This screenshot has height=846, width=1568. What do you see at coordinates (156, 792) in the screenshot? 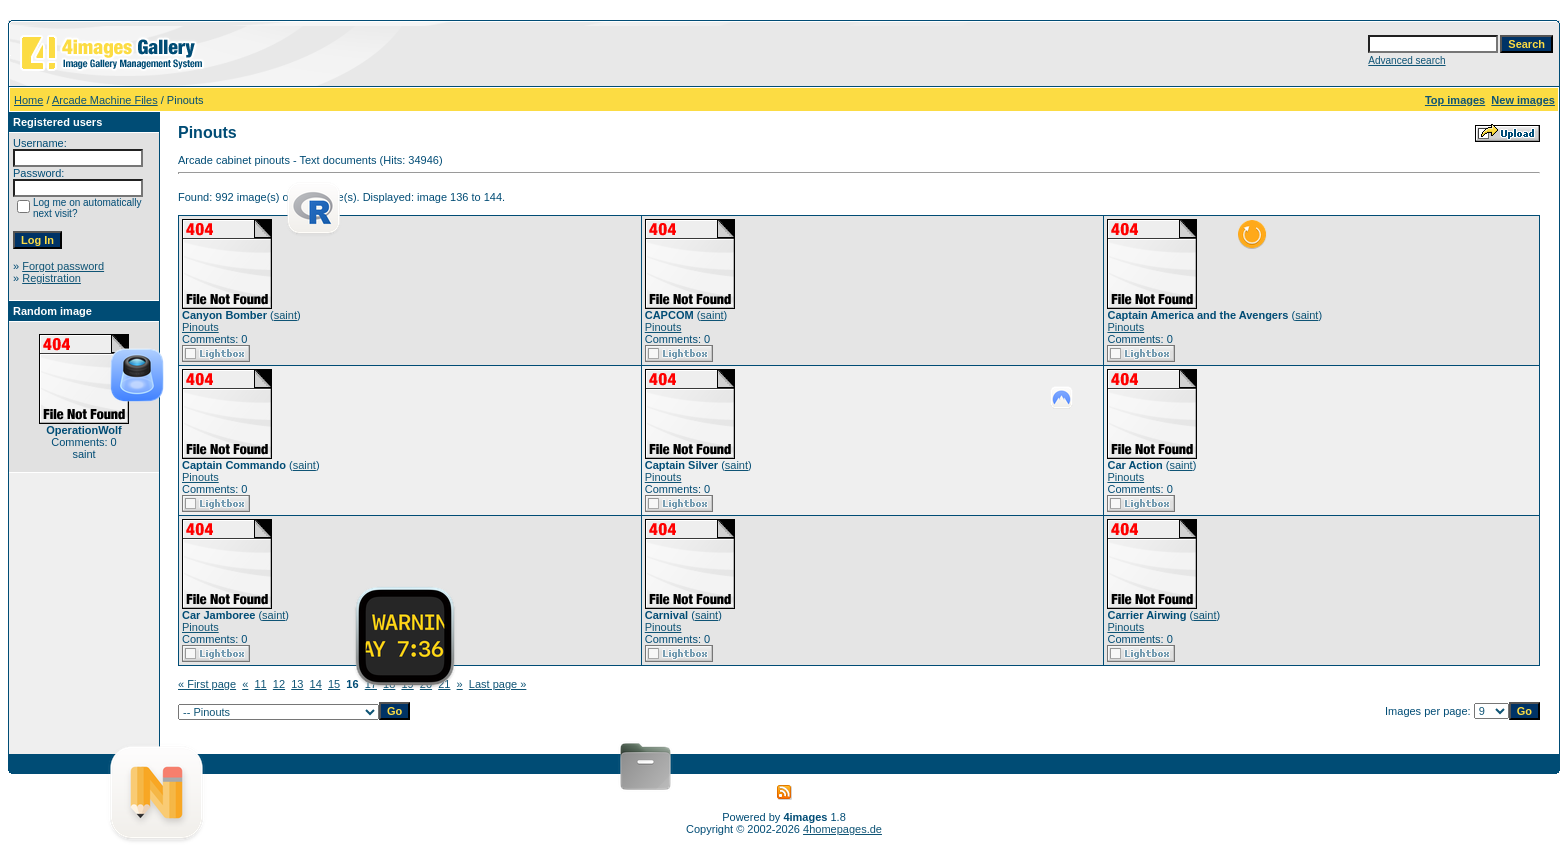
I see `open the Notable note-taking app` at bounding box center [156, 792].